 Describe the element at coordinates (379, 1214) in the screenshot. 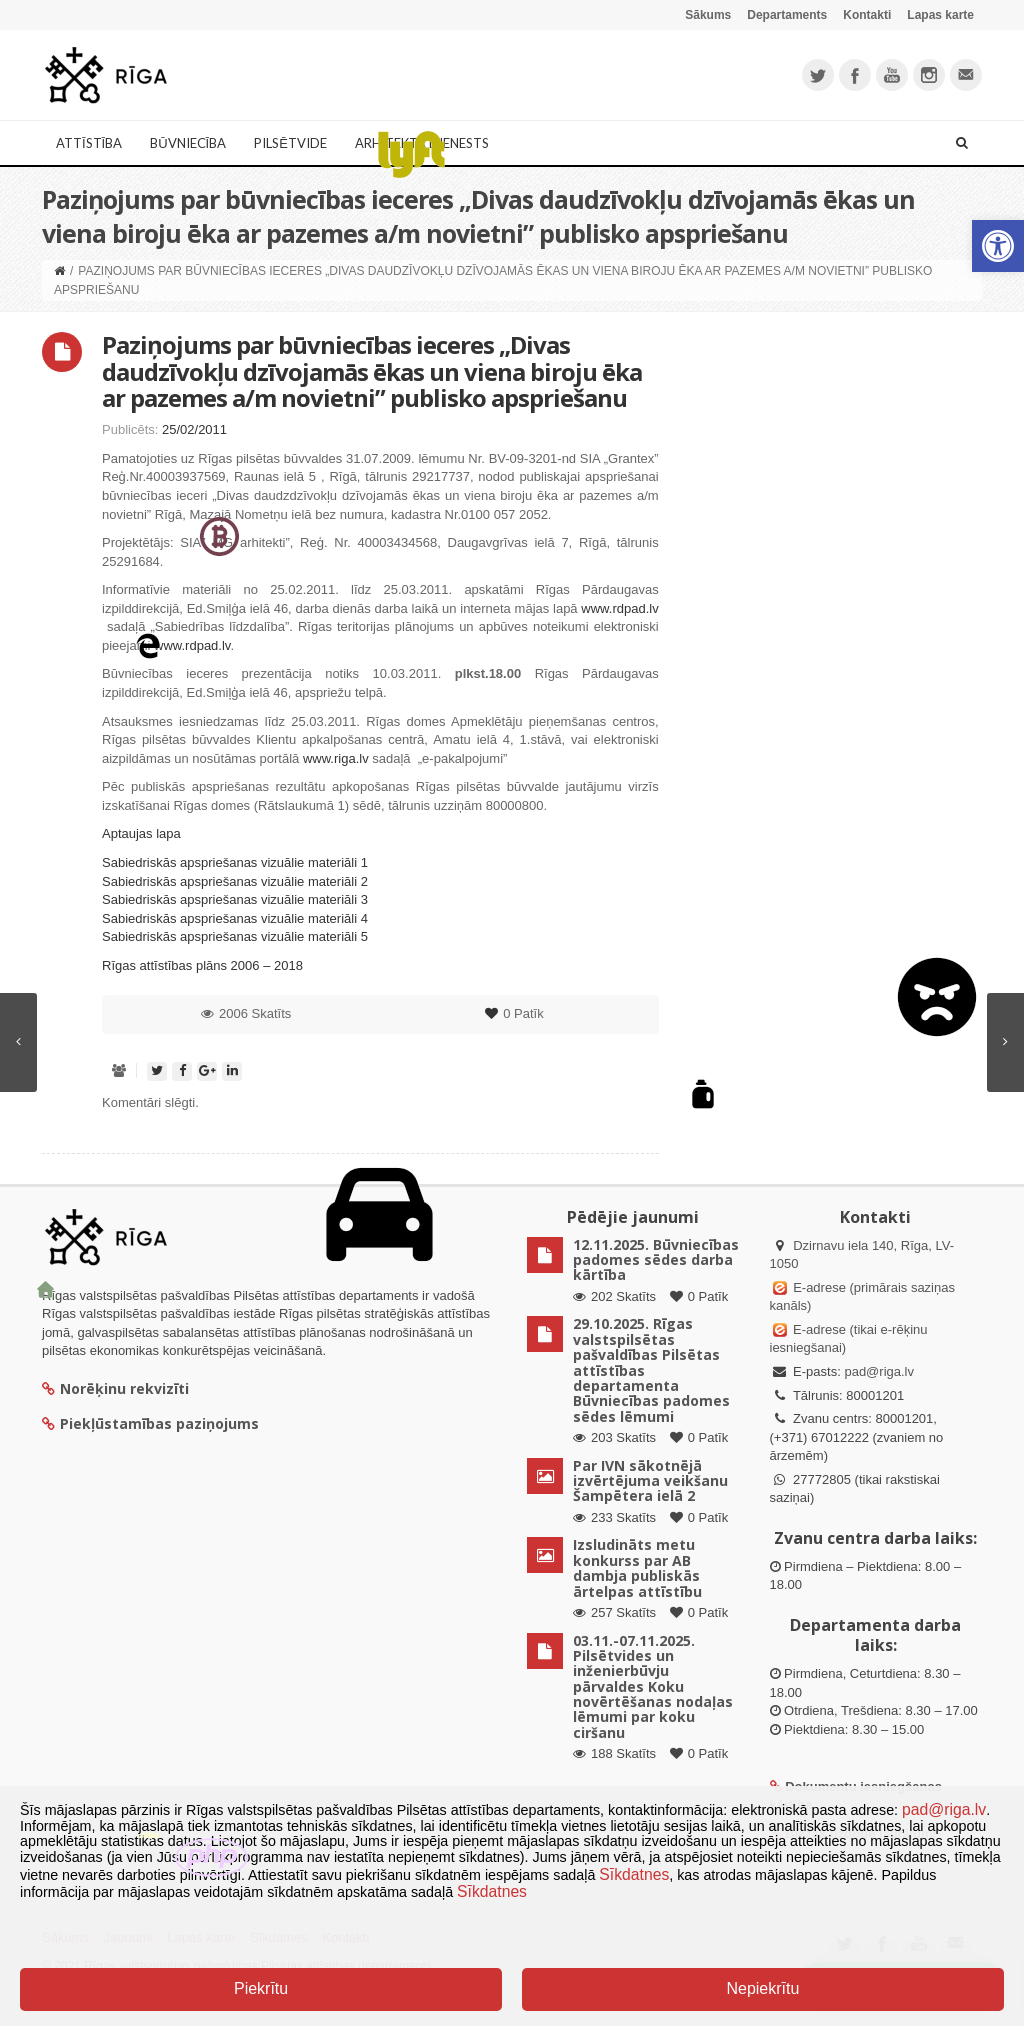

I see `select car or automobile option` at that location.